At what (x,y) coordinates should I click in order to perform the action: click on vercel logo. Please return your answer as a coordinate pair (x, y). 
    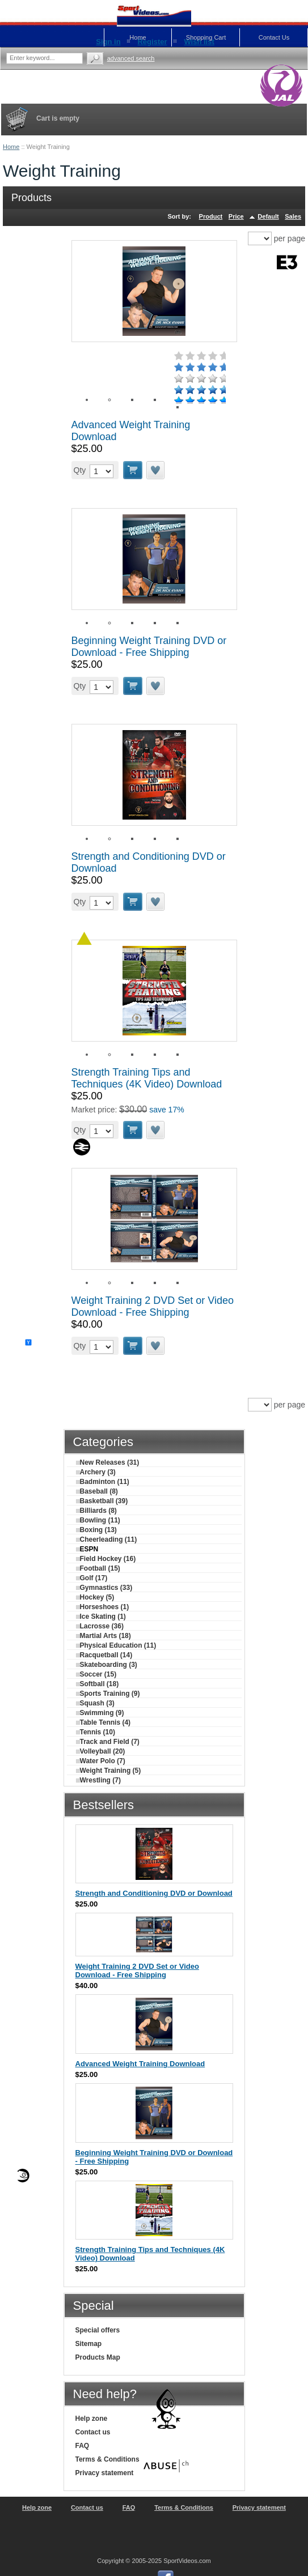
    Looking at the image, I should click on (84, 938).